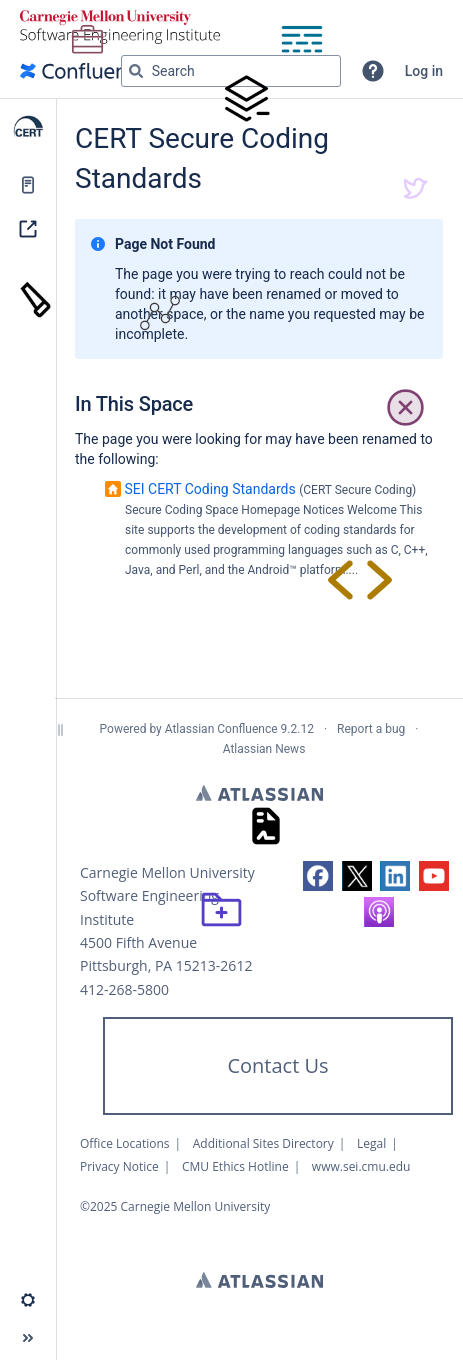  I want to click on share to twitter, so click(414, 187).